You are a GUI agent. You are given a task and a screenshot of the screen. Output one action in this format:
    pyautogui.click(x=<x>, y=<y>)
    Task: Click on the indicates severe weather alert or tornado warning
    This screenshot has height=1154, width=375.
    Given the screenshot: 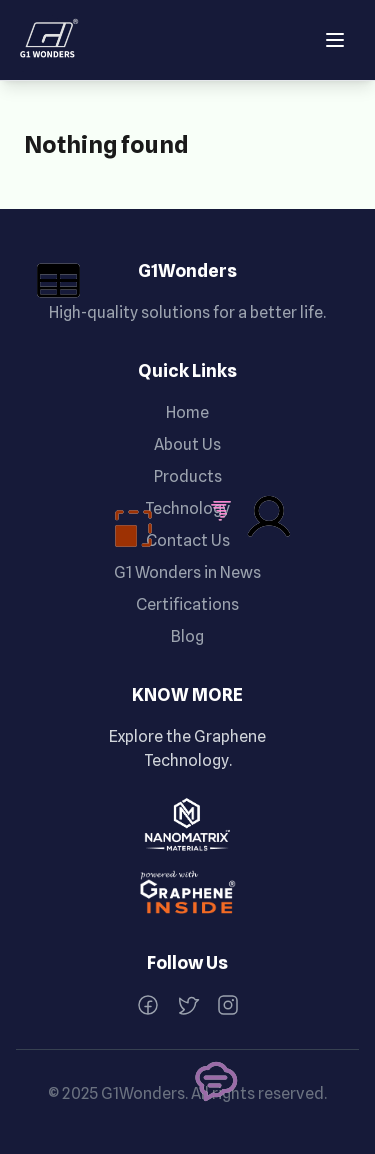 What is the action you would take?
    pyautogui.click(x=221, y=510)
    